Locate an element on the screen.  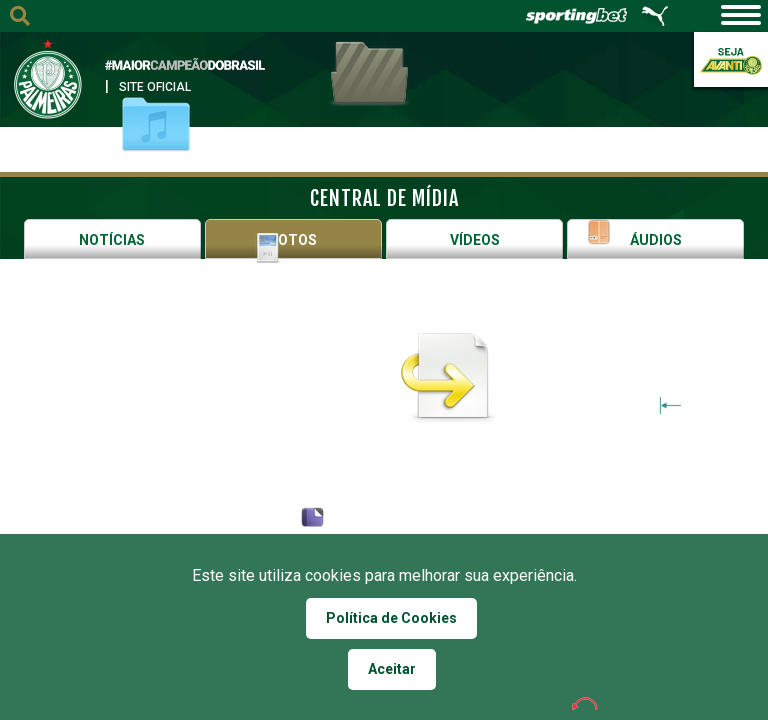
open media player application is located at coordinates (268, 248).